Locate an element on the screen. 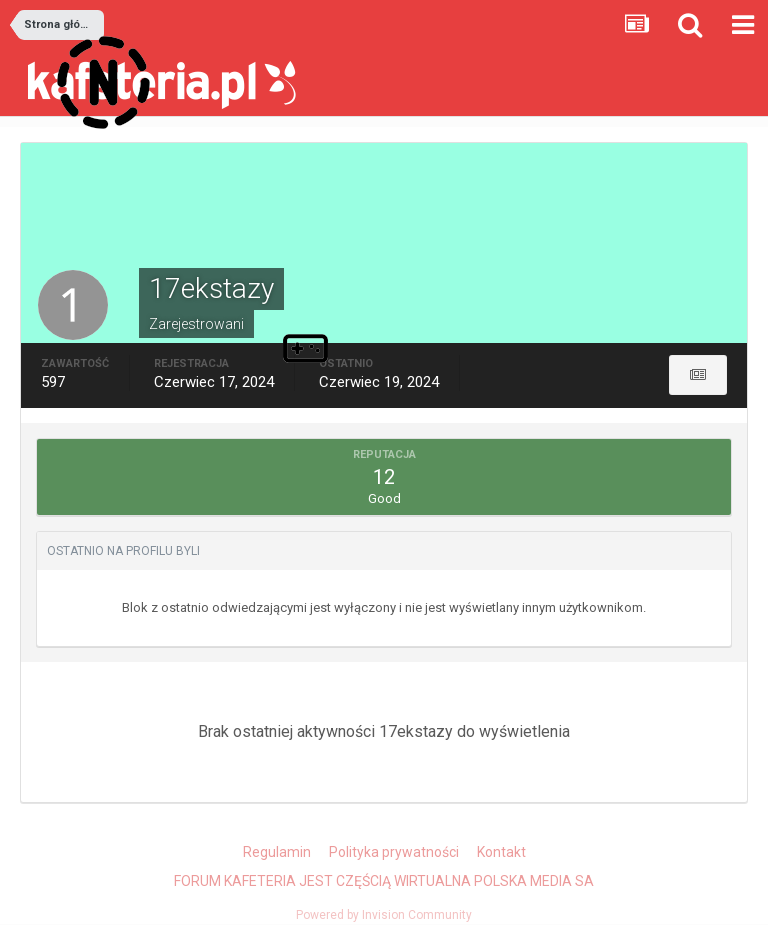 Image resolution: width=768 pixels, height=925 pixels. access gaming or game center features is located at coordinates (305, 348).